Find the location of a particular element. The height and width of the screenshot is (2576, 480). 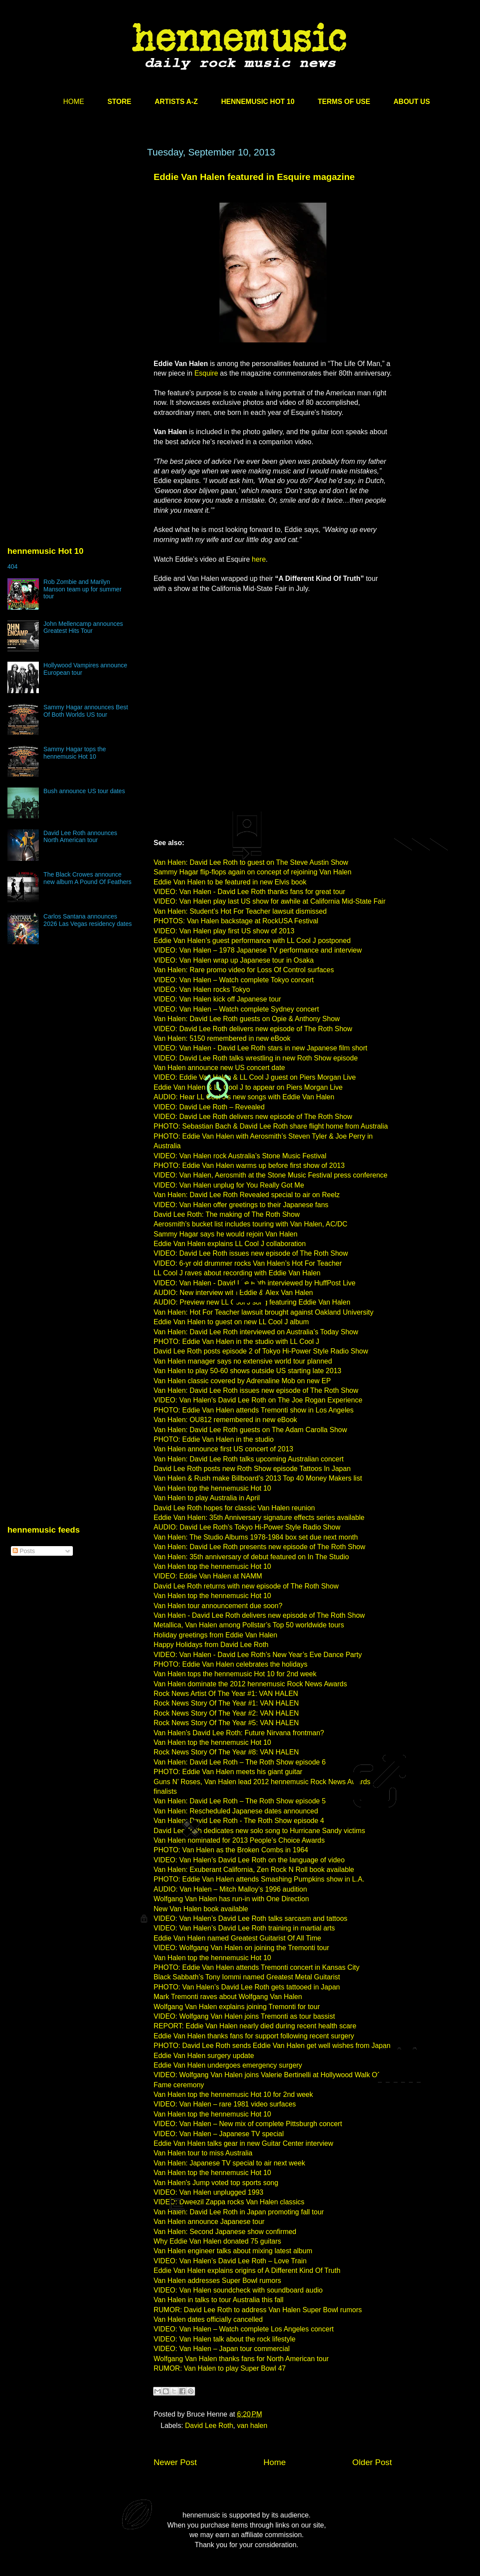

view rugby sports content is located at coordinates (137, 2514).